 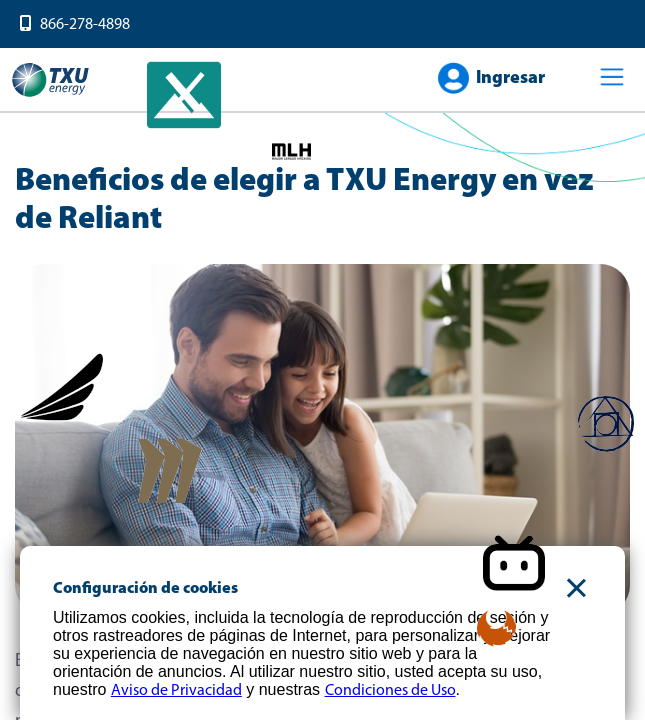 I want to click on open Miro collaborative whiteboard app, so click(x=170, y=471).